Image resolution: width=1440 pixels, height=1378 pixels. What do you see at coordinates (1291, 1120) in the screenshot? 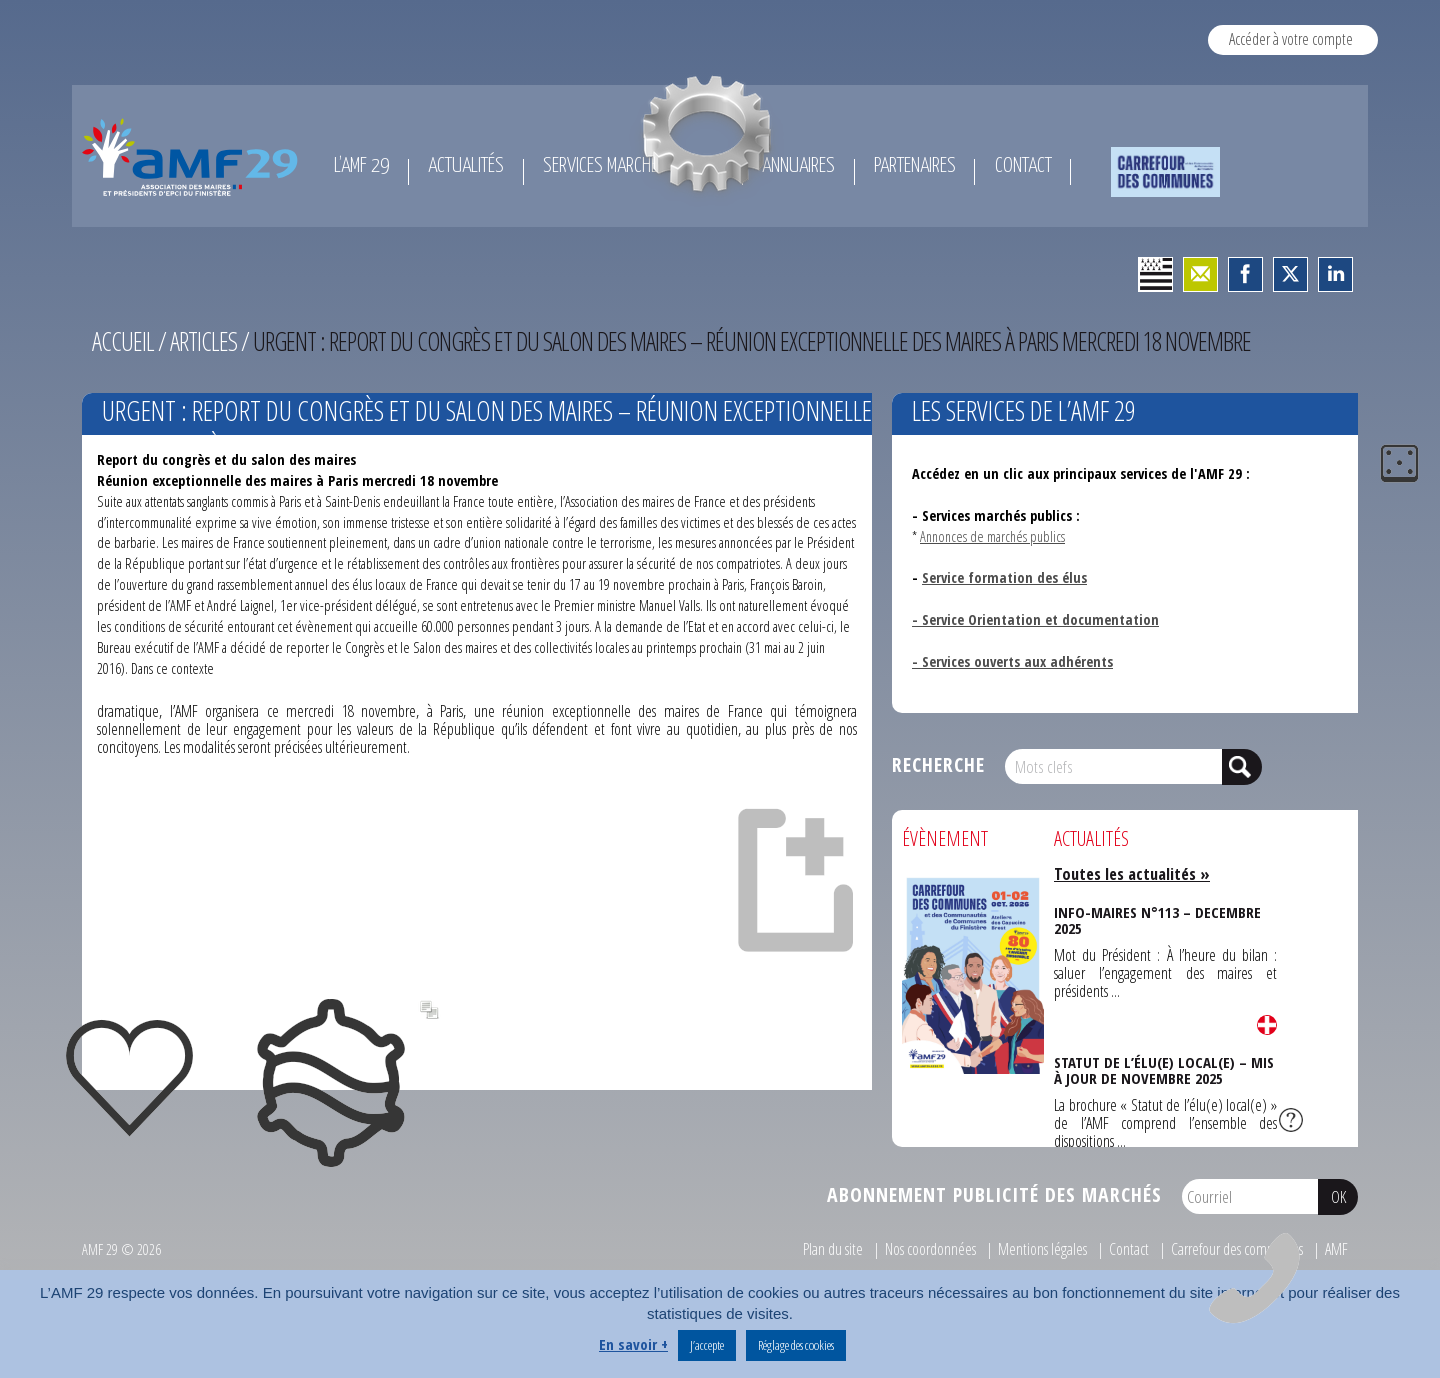
I see `access help or support documentation` at bounding box center [1291, 1120].